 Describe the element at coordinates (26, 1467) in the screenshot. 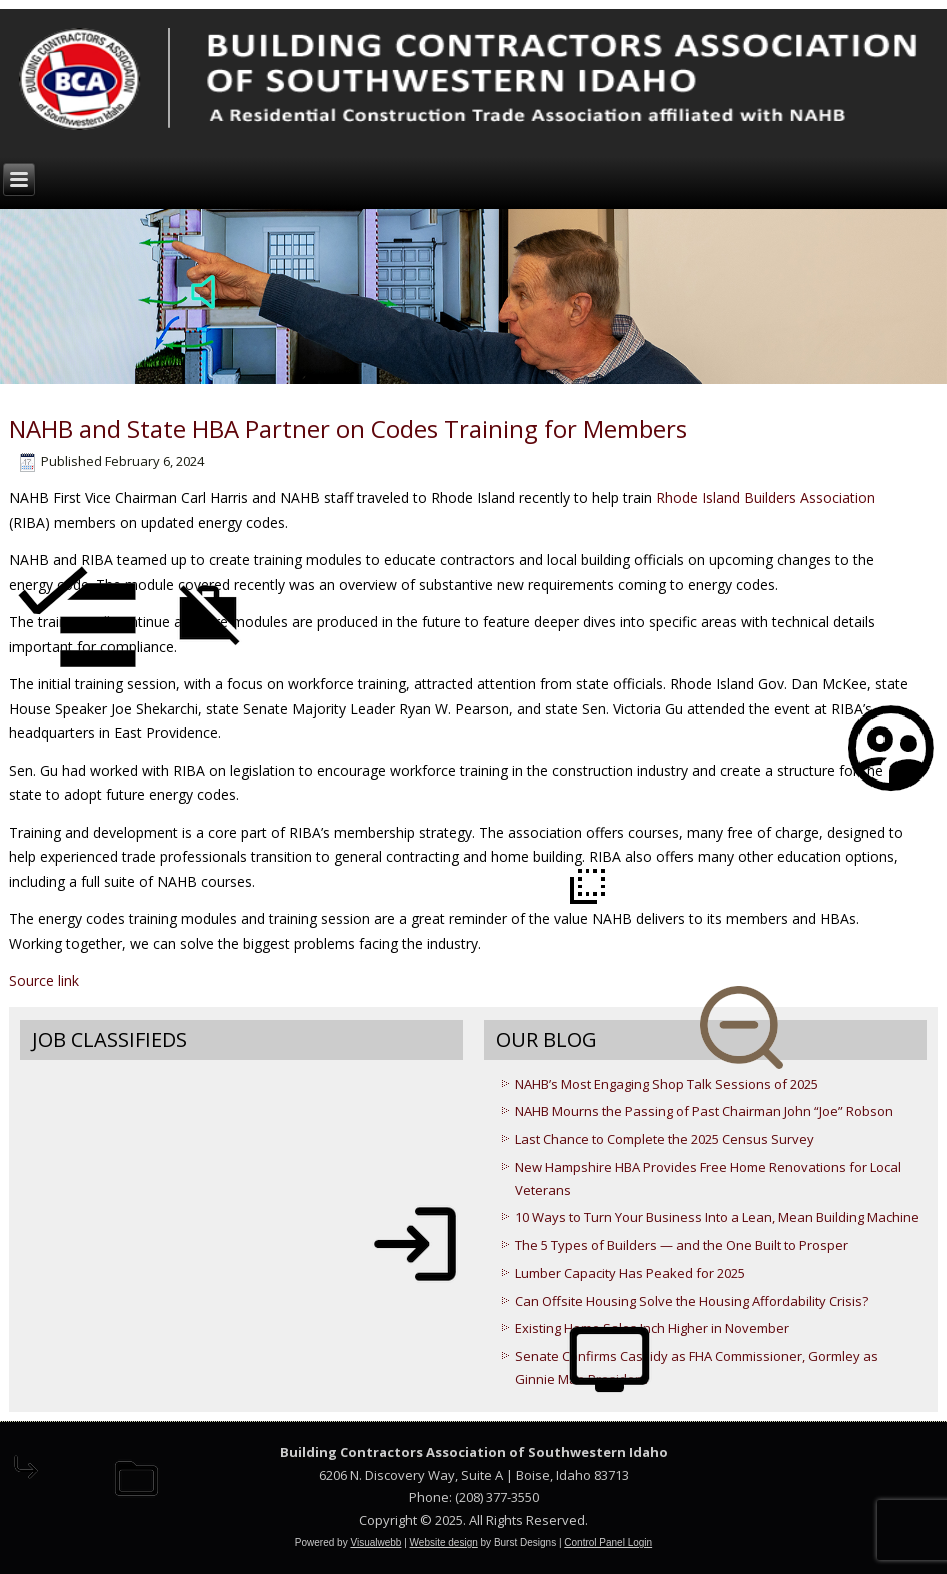

I see `reply to a message or thread` at that location.